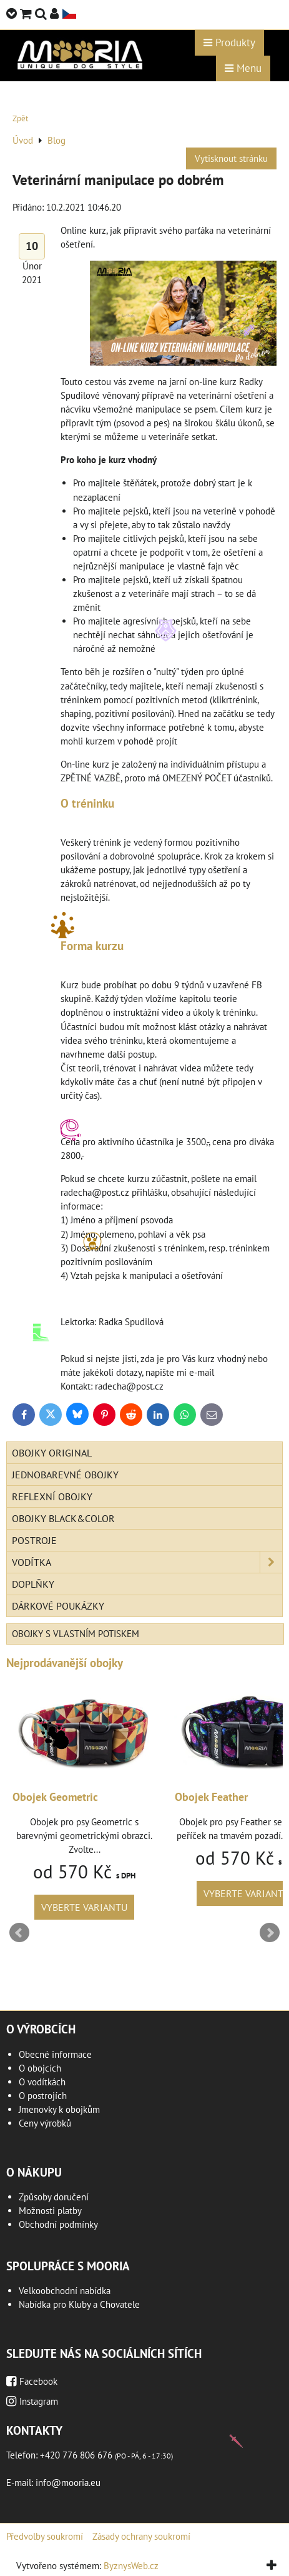 This screenshot has height=2576, width=289. What do you see at coordinates (249, 330) in the screenshot?
I see `indicates peanut ingredient or allergen warning` at bounding box center [249, 330].